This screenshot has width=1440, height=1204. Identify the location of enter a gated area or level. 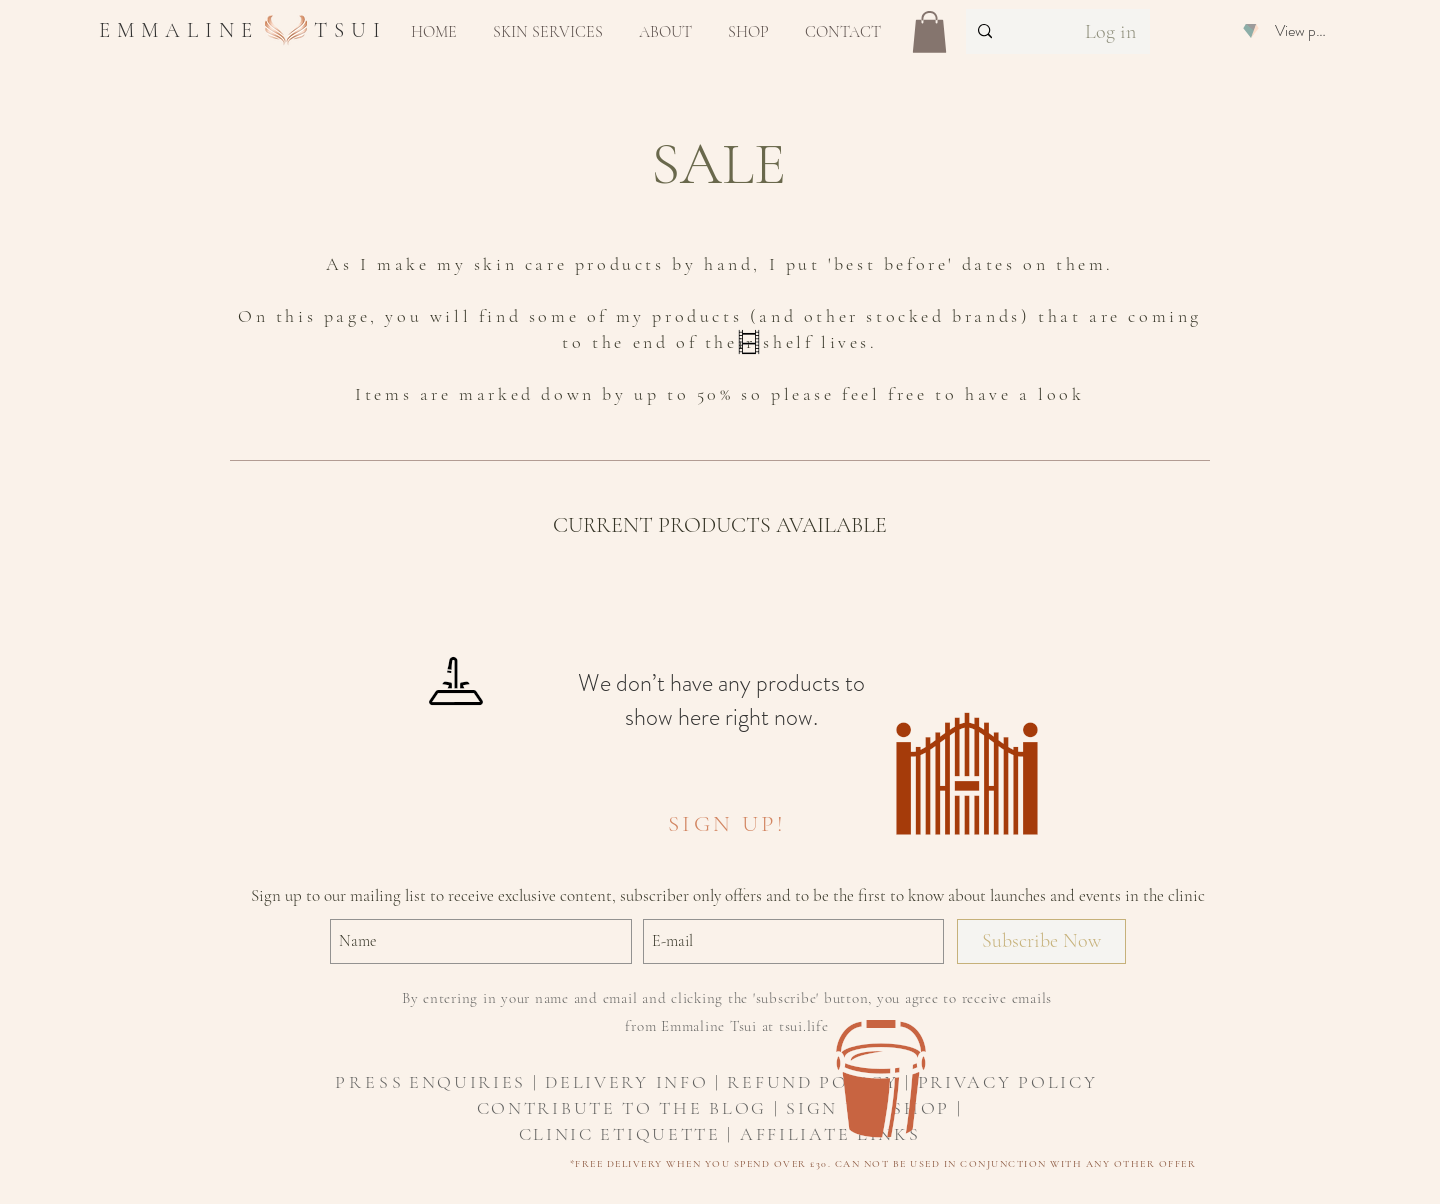
(967, 764).